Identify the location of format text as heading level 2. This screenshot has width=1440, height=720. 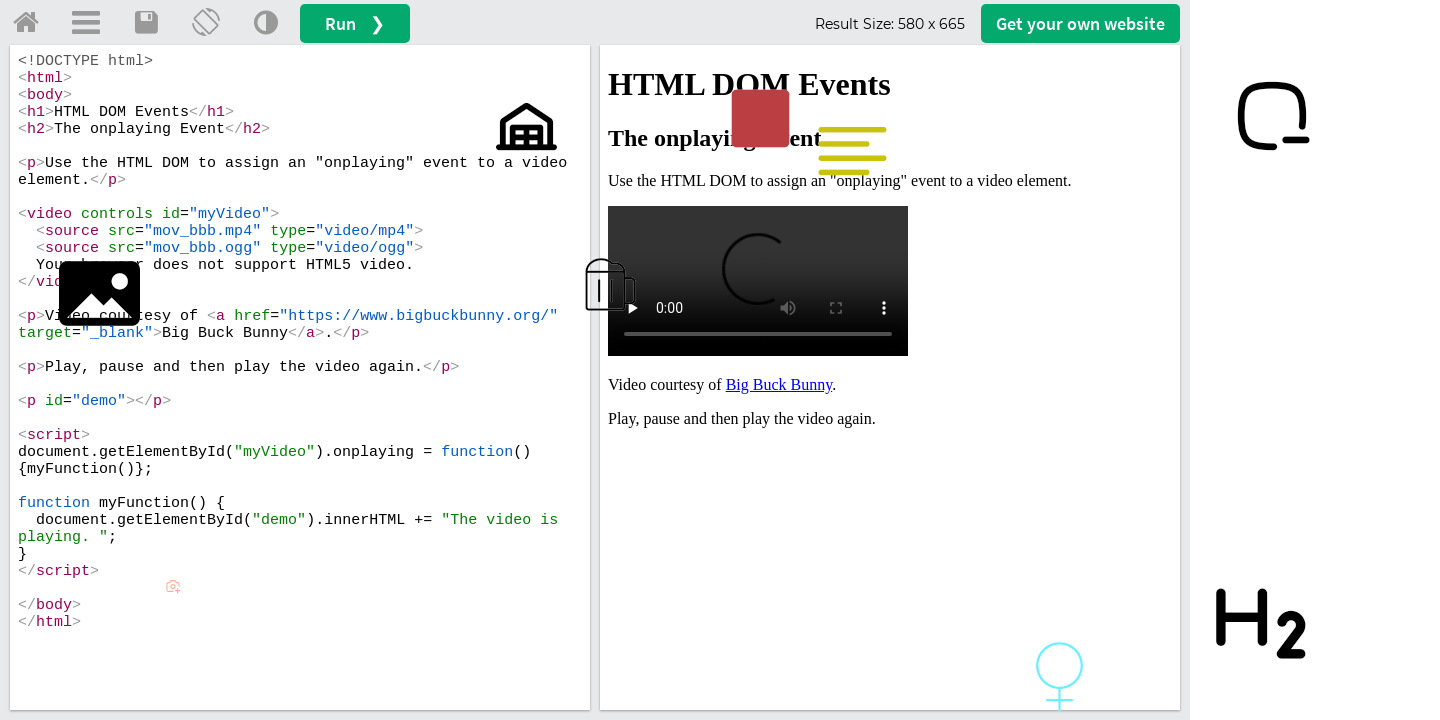
(1256, 622).